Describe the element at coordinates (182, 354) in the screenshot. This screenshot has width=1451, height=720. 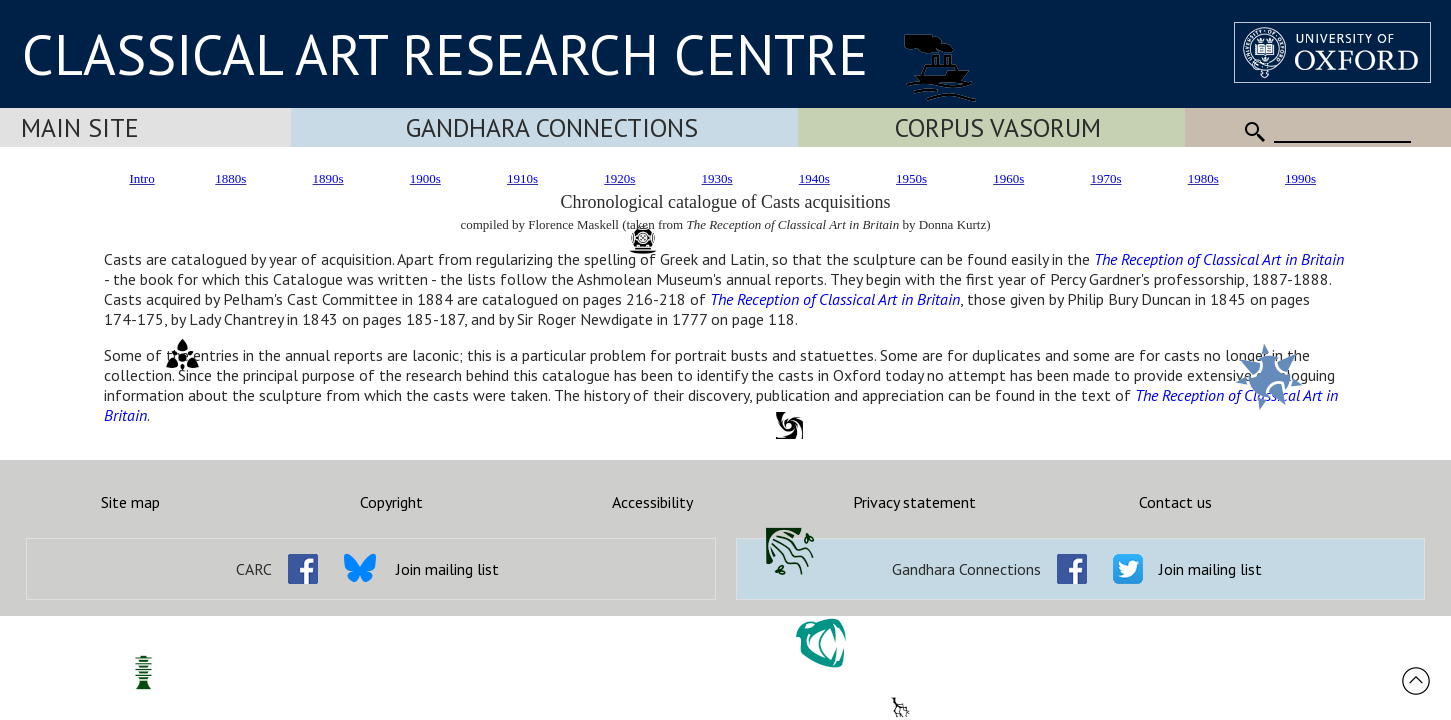
I see `represents a hive mind or collective intelligence feature` at that location.